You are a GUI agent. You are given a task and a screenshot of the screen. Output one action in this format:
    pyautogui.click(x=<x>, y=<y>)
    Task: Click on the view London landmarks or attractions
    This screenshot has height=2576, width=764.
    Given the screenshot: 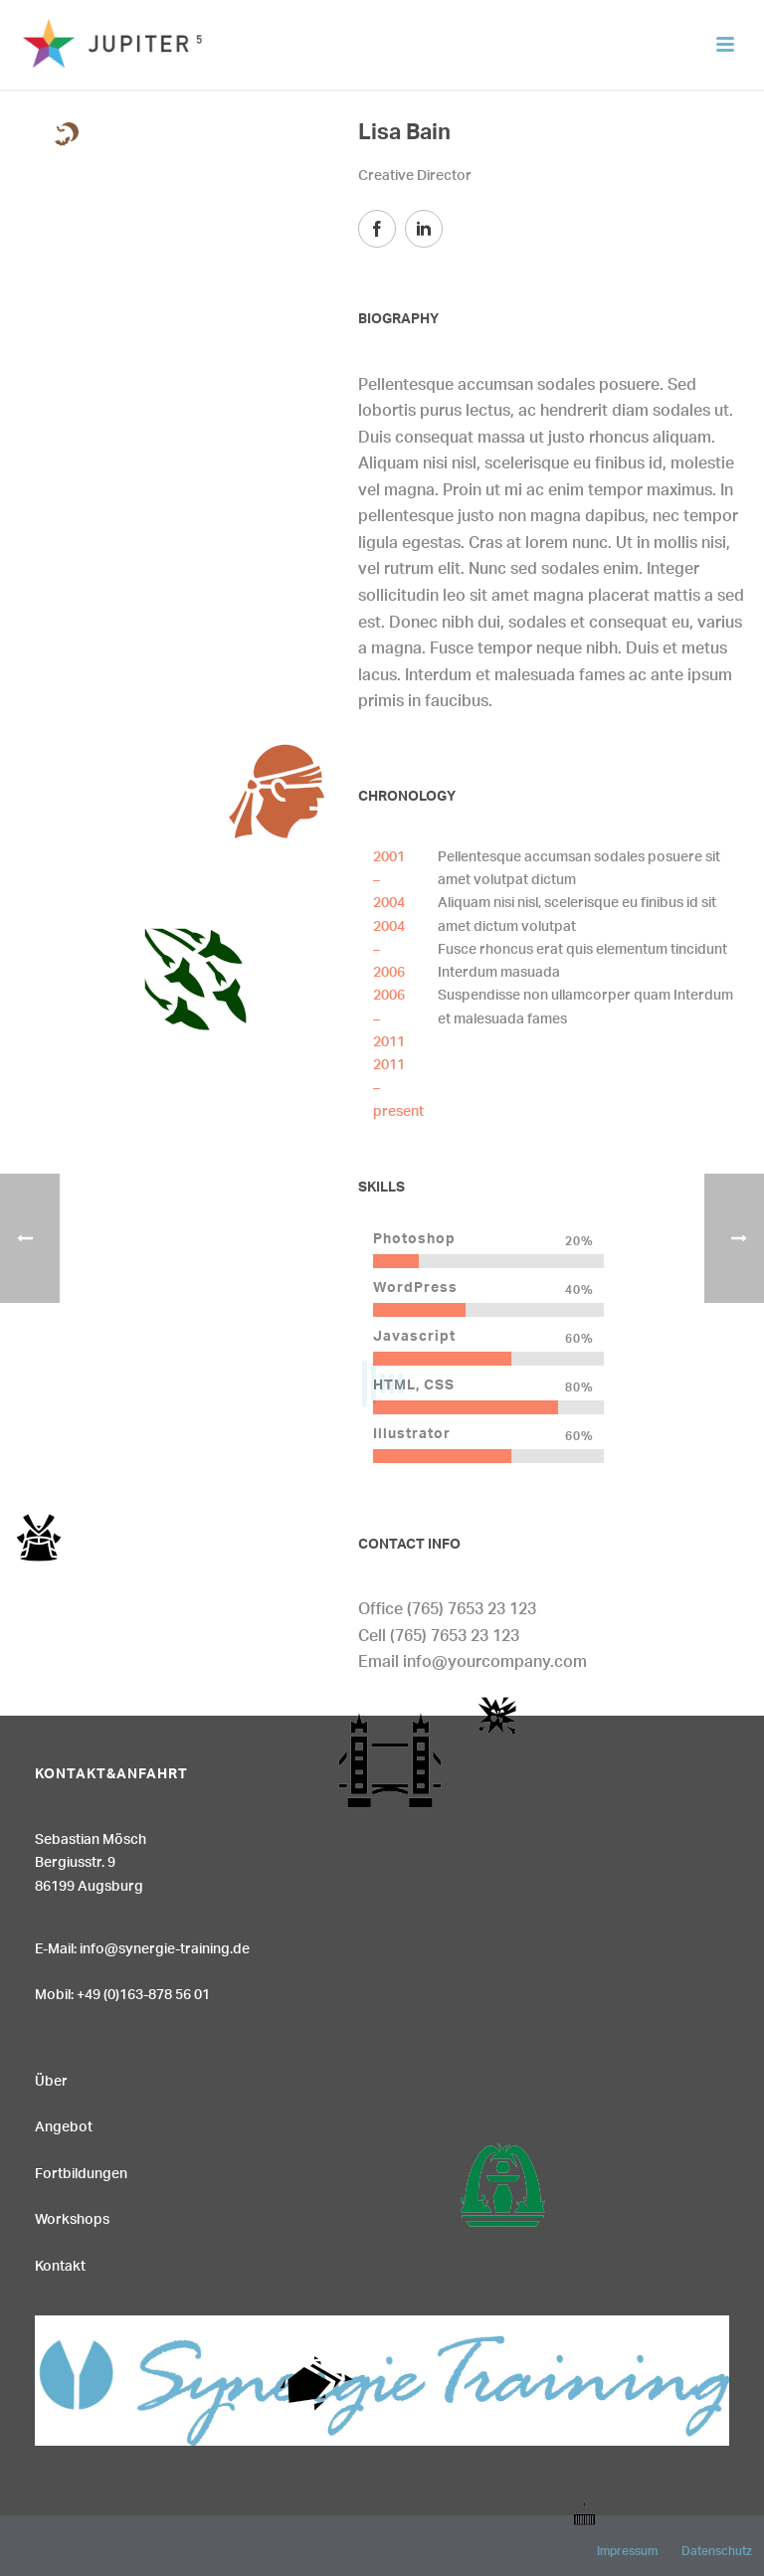 What is the action you would take?
    pyautogui.click(x=390, y=1758)
    